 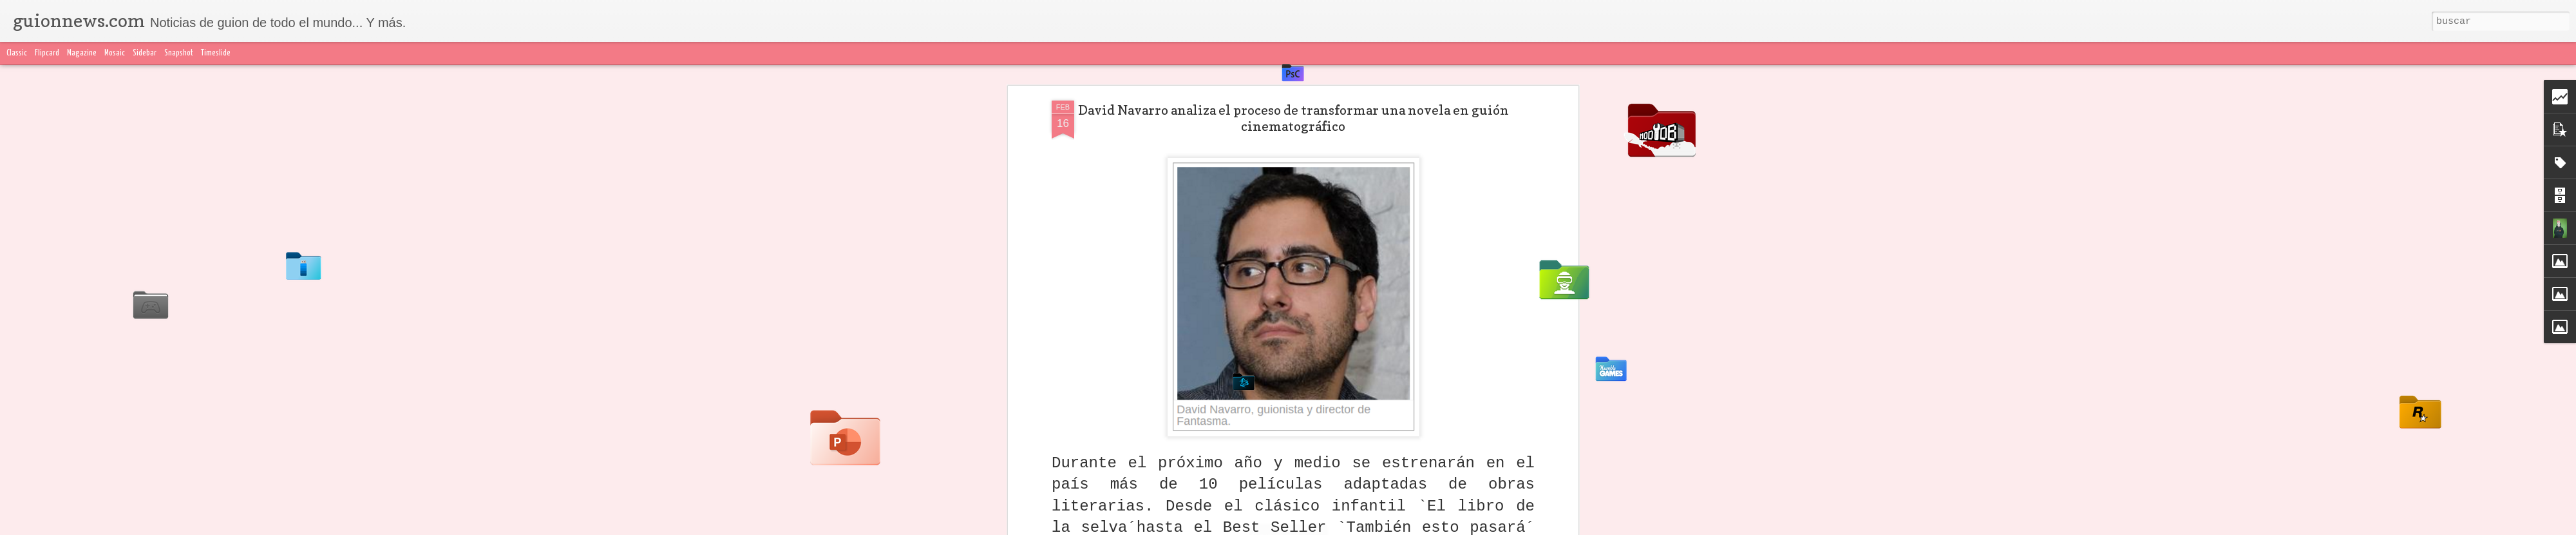 I want to click on folder containing Rockstar Games files or installations, so click(x=2420, y=413).